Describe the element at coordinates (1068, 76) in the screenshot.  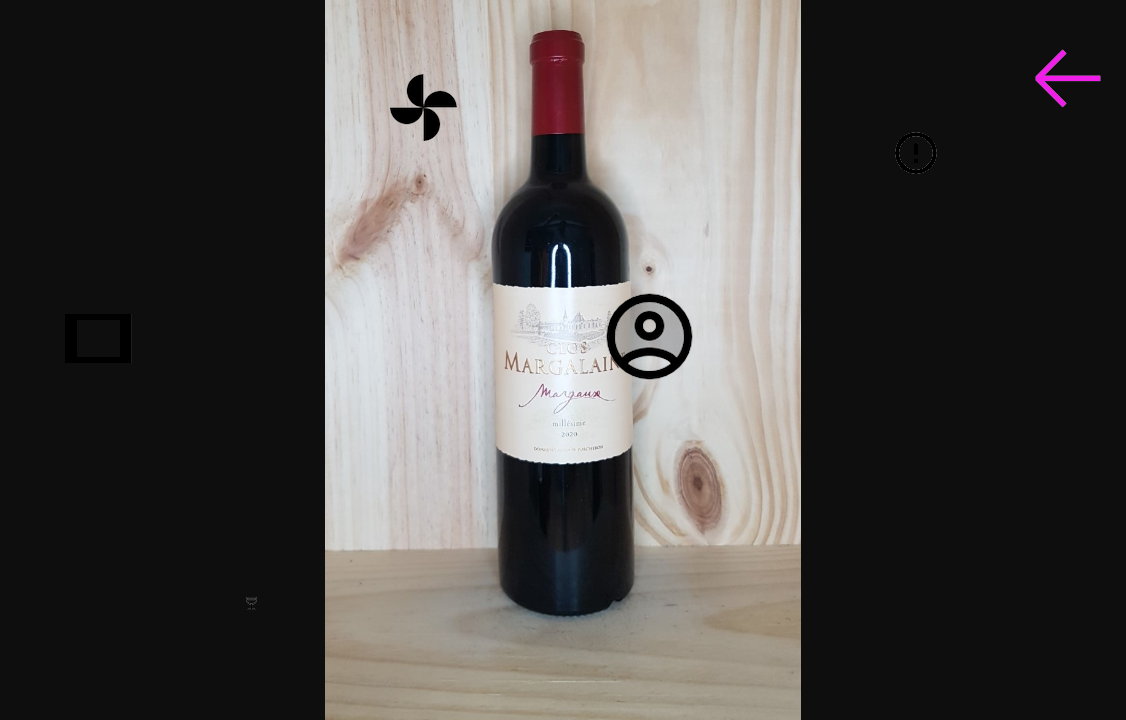
I see `go back to the previous screen` at that location.